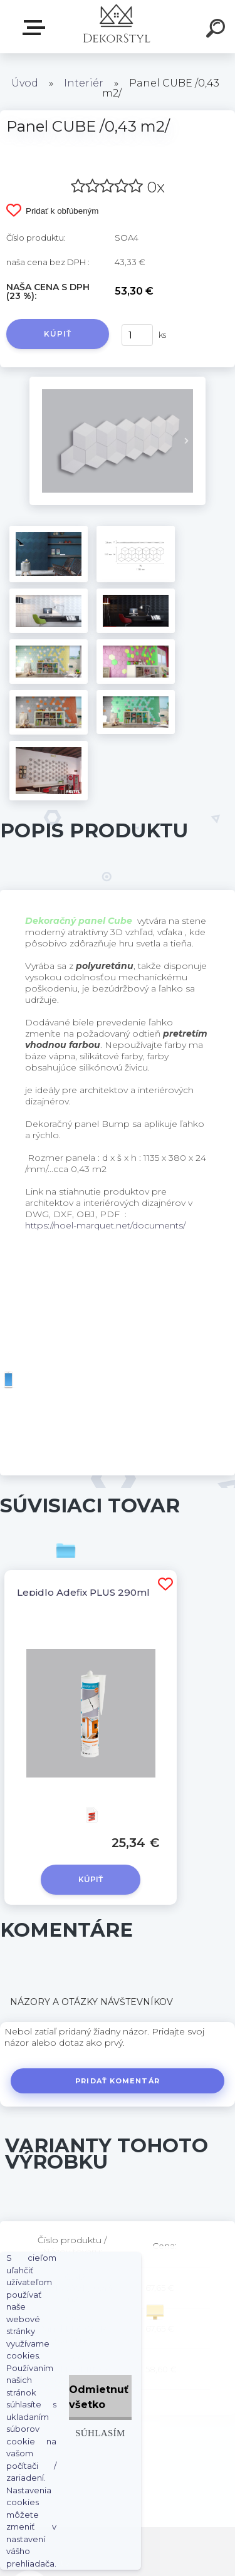  I want to click on indicates a connected iPhone device, so click(8, 1380).